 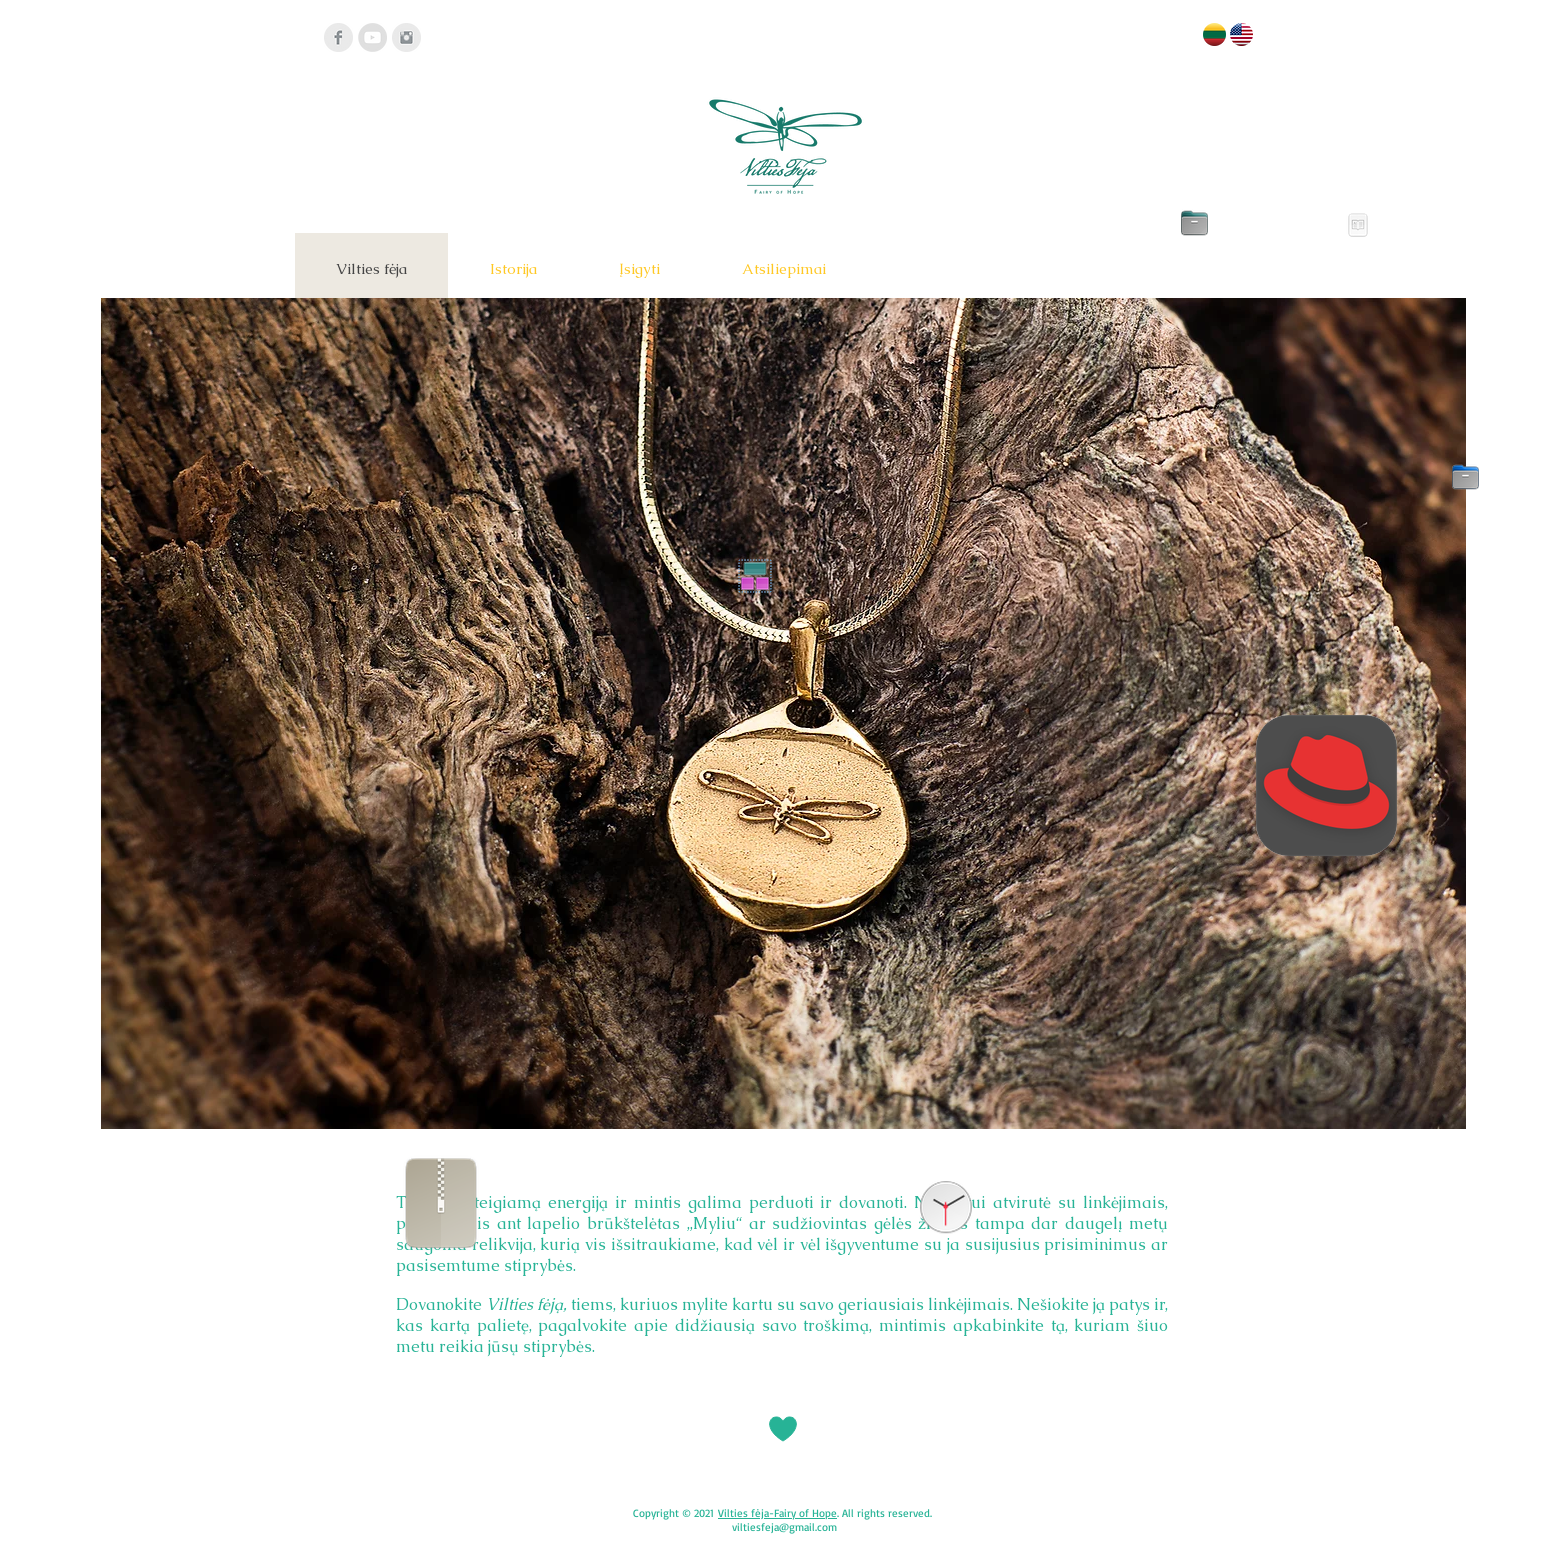 What do you see at coordinates (1358, 225) in the screenshot?
I see `open a mobipocket ebook file` at bounding box center [1358, 225].